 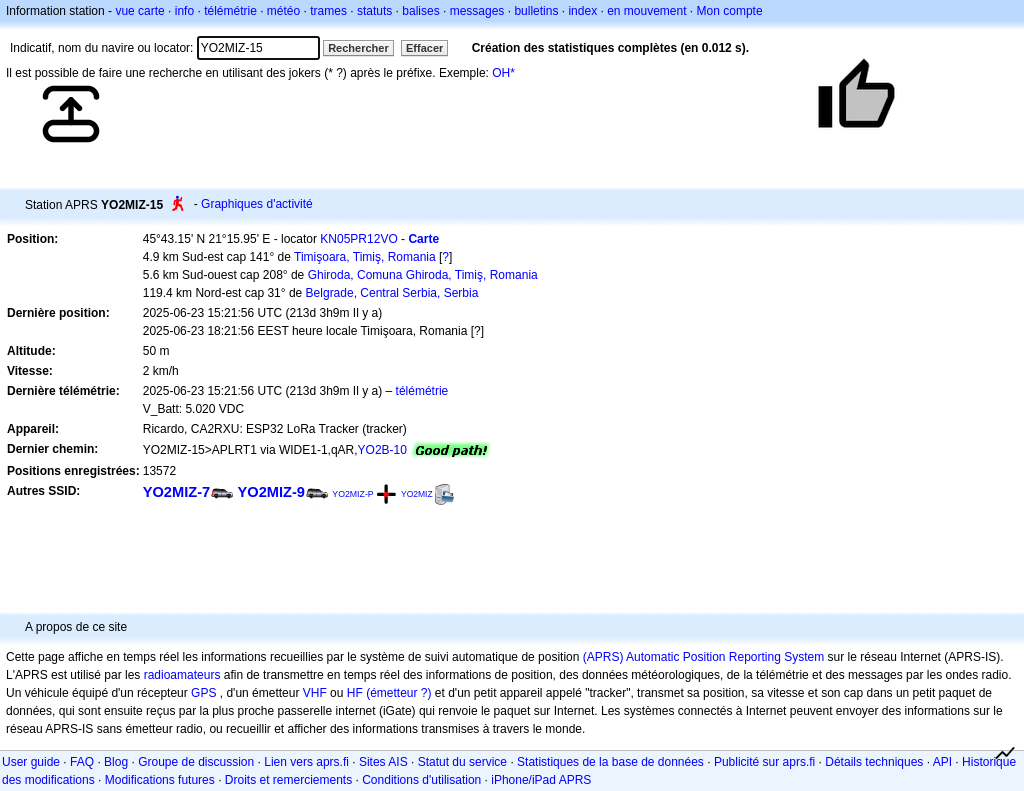 What do you see at coordinates (1005, 753) in the screenshot?
I see `view analytics or statistics` at bounding box center [1005, 753].